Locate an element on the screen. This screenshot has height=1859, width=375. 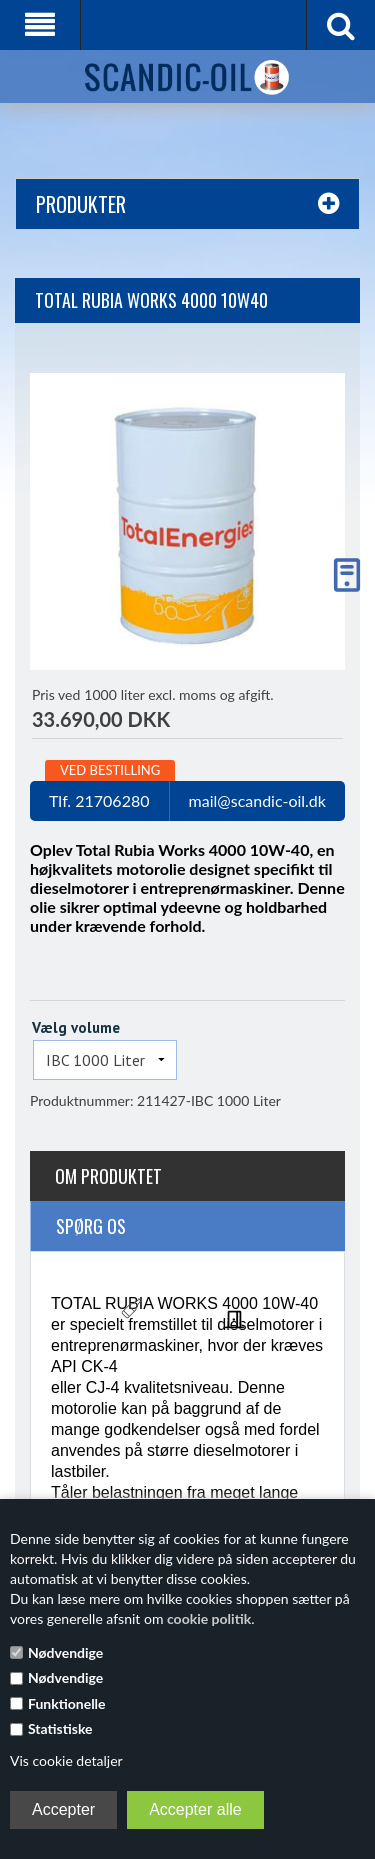
log out or exit the application is located at coordinates (234, 1319).